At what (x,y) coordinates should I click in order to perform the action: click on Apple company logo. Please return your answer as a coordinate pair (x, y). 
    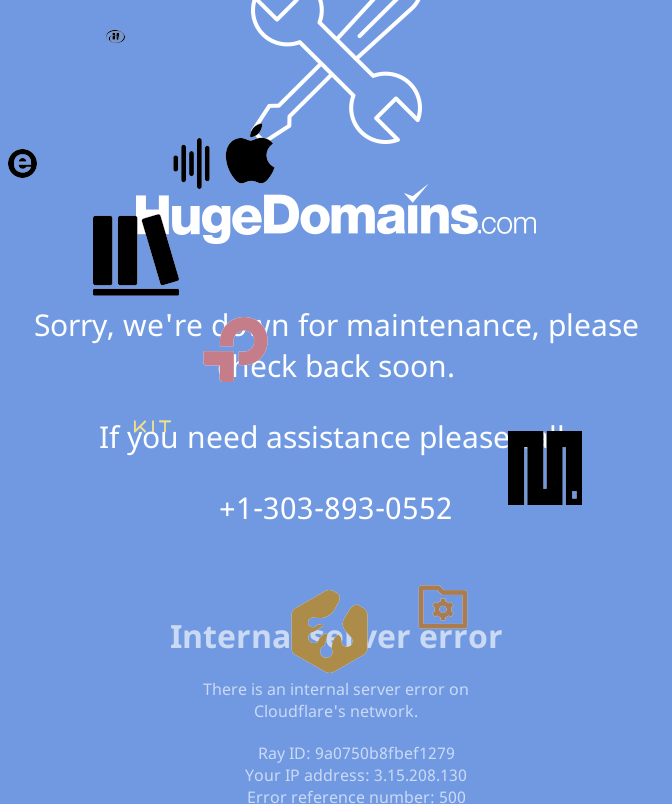
    Looking at the image, I should click on (251, 153).